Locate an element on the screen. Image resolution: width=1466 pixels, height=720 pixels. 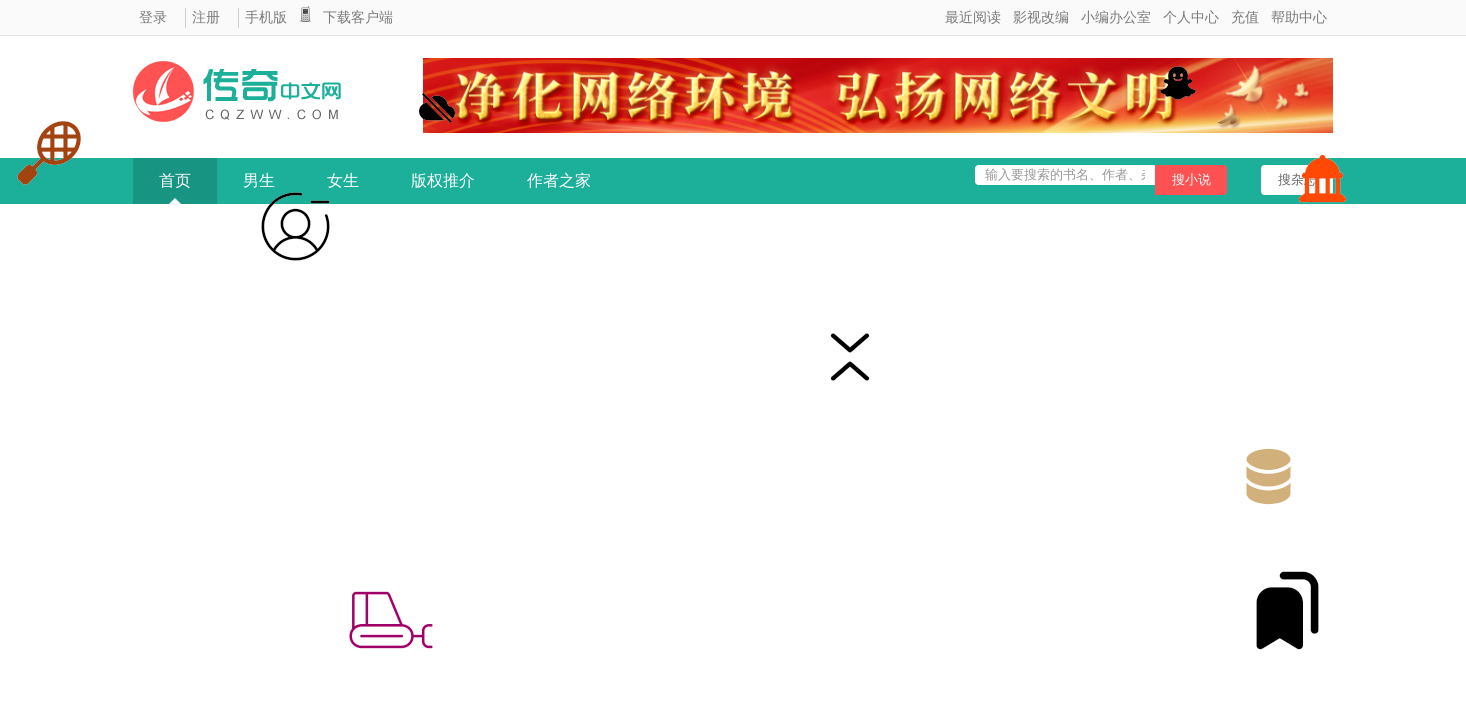
collapse or minimize an expanded section is located at coordinates (850, 357).